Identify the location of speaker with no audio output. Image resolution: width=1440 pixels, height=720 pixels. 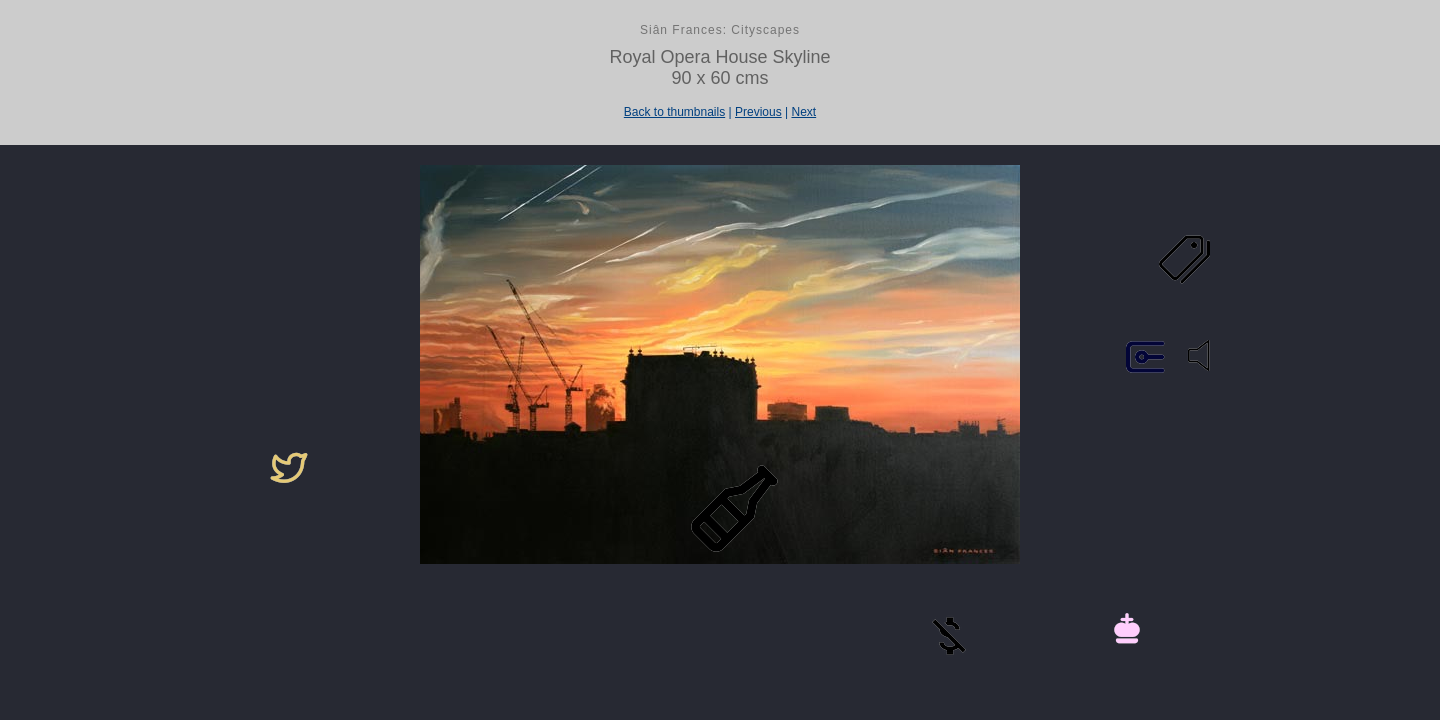
(1203, 355).